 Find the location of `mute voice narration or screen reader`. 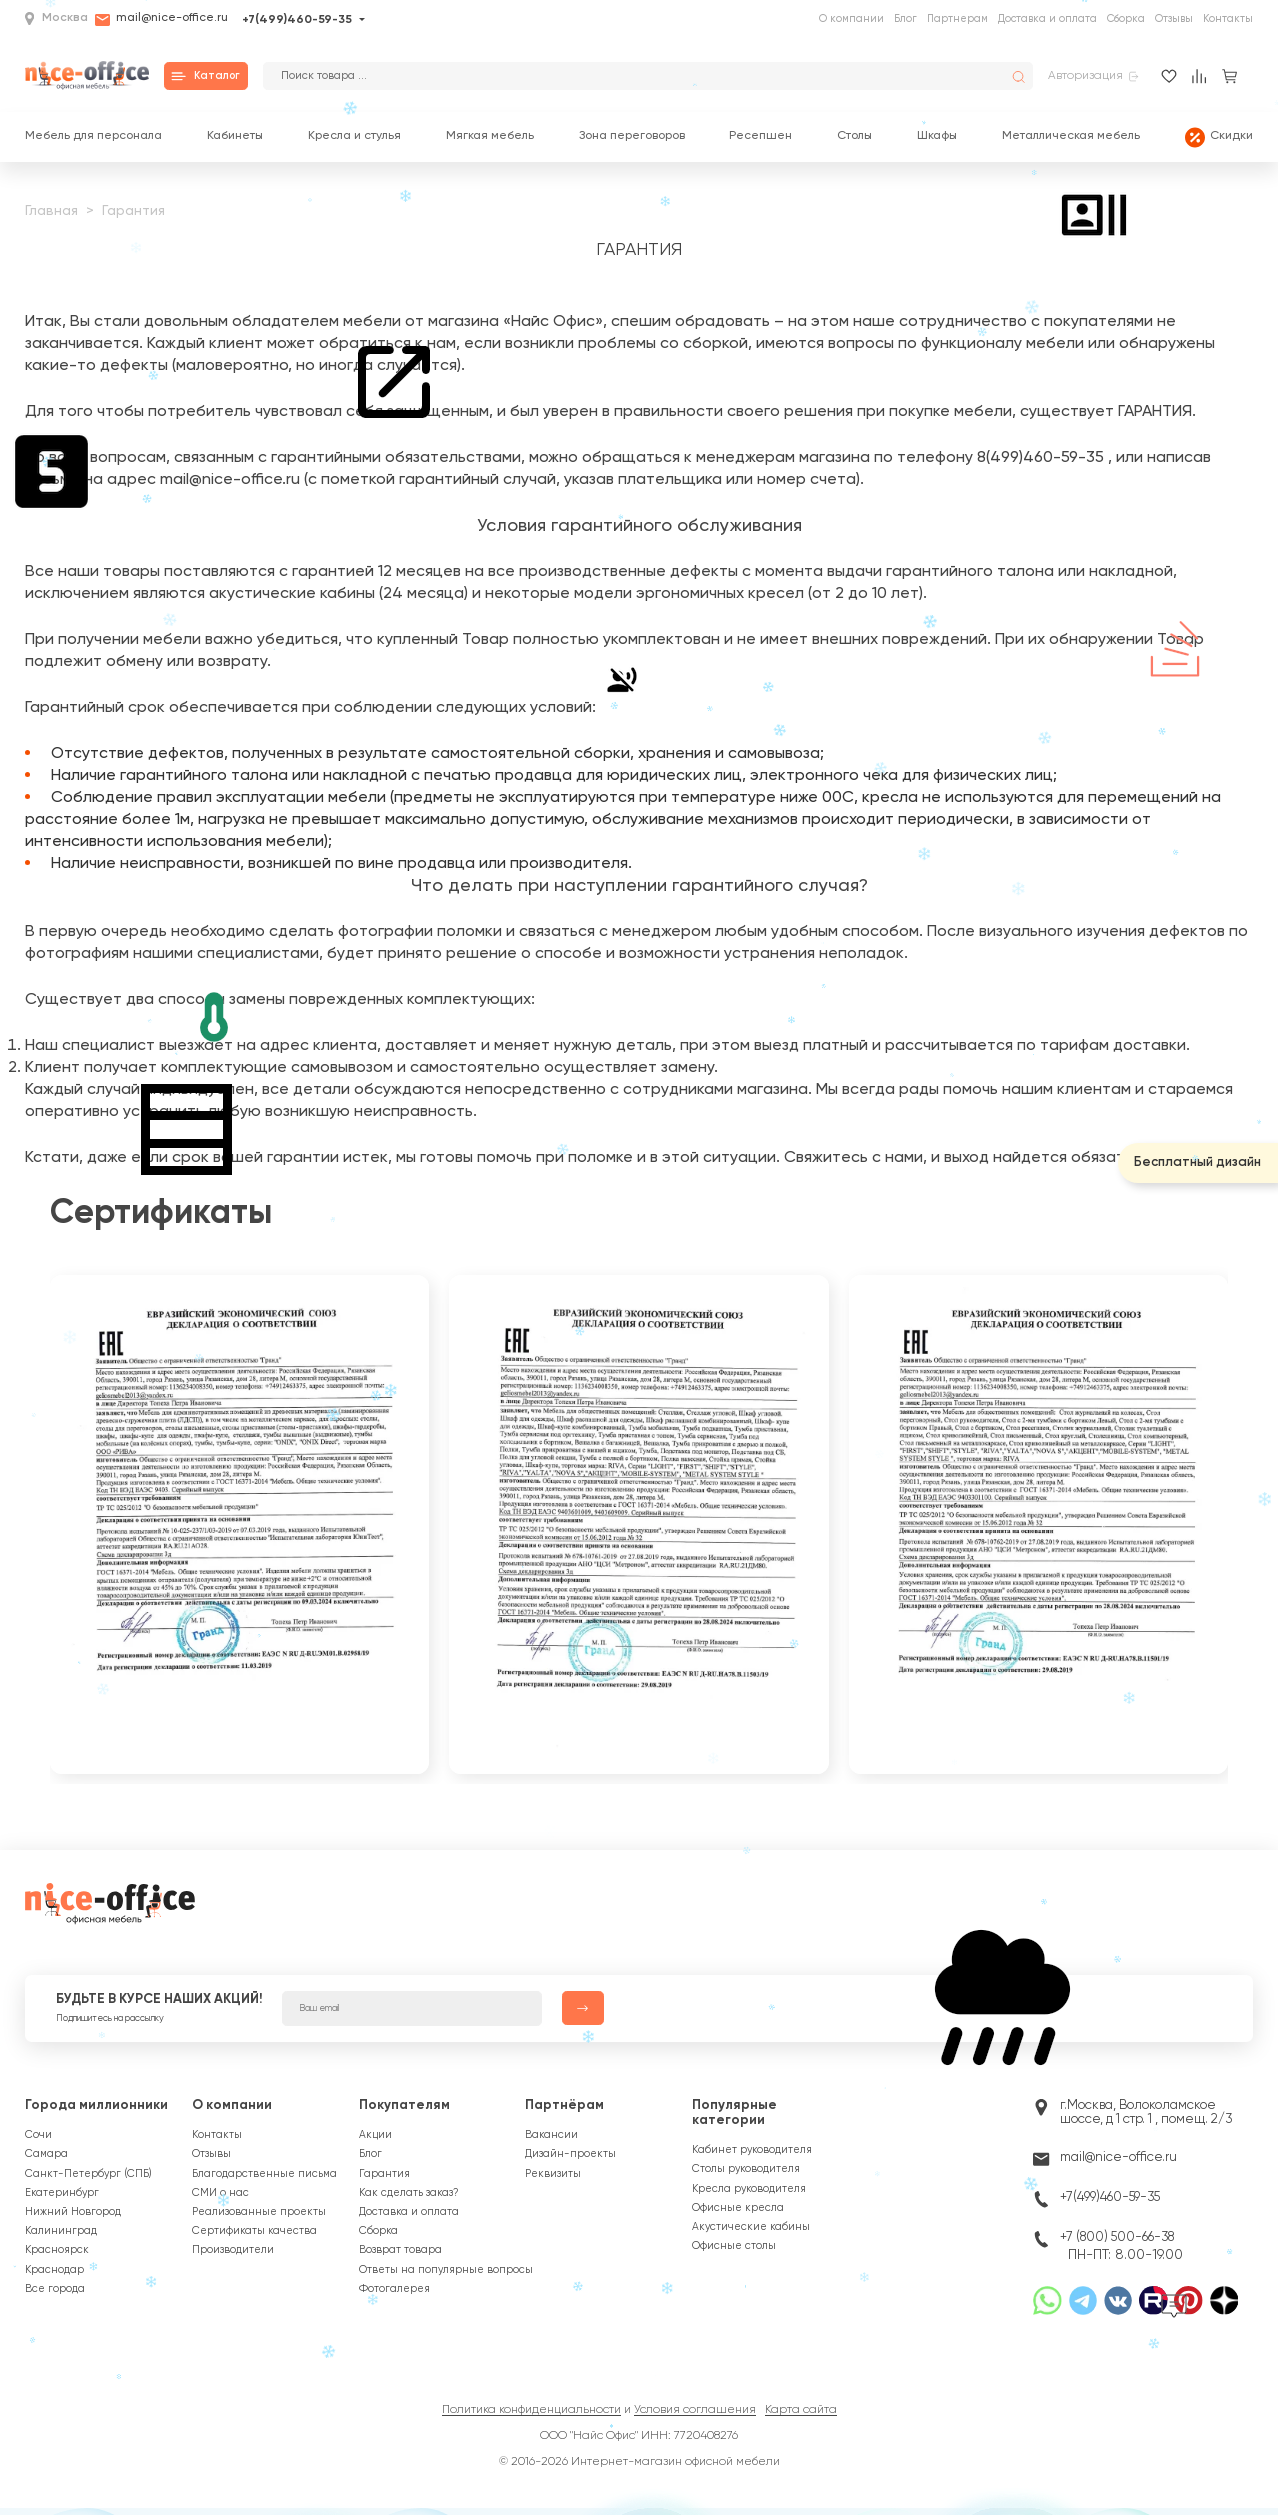

mute voice narration or screen reader is located at coordinates (622, 680).